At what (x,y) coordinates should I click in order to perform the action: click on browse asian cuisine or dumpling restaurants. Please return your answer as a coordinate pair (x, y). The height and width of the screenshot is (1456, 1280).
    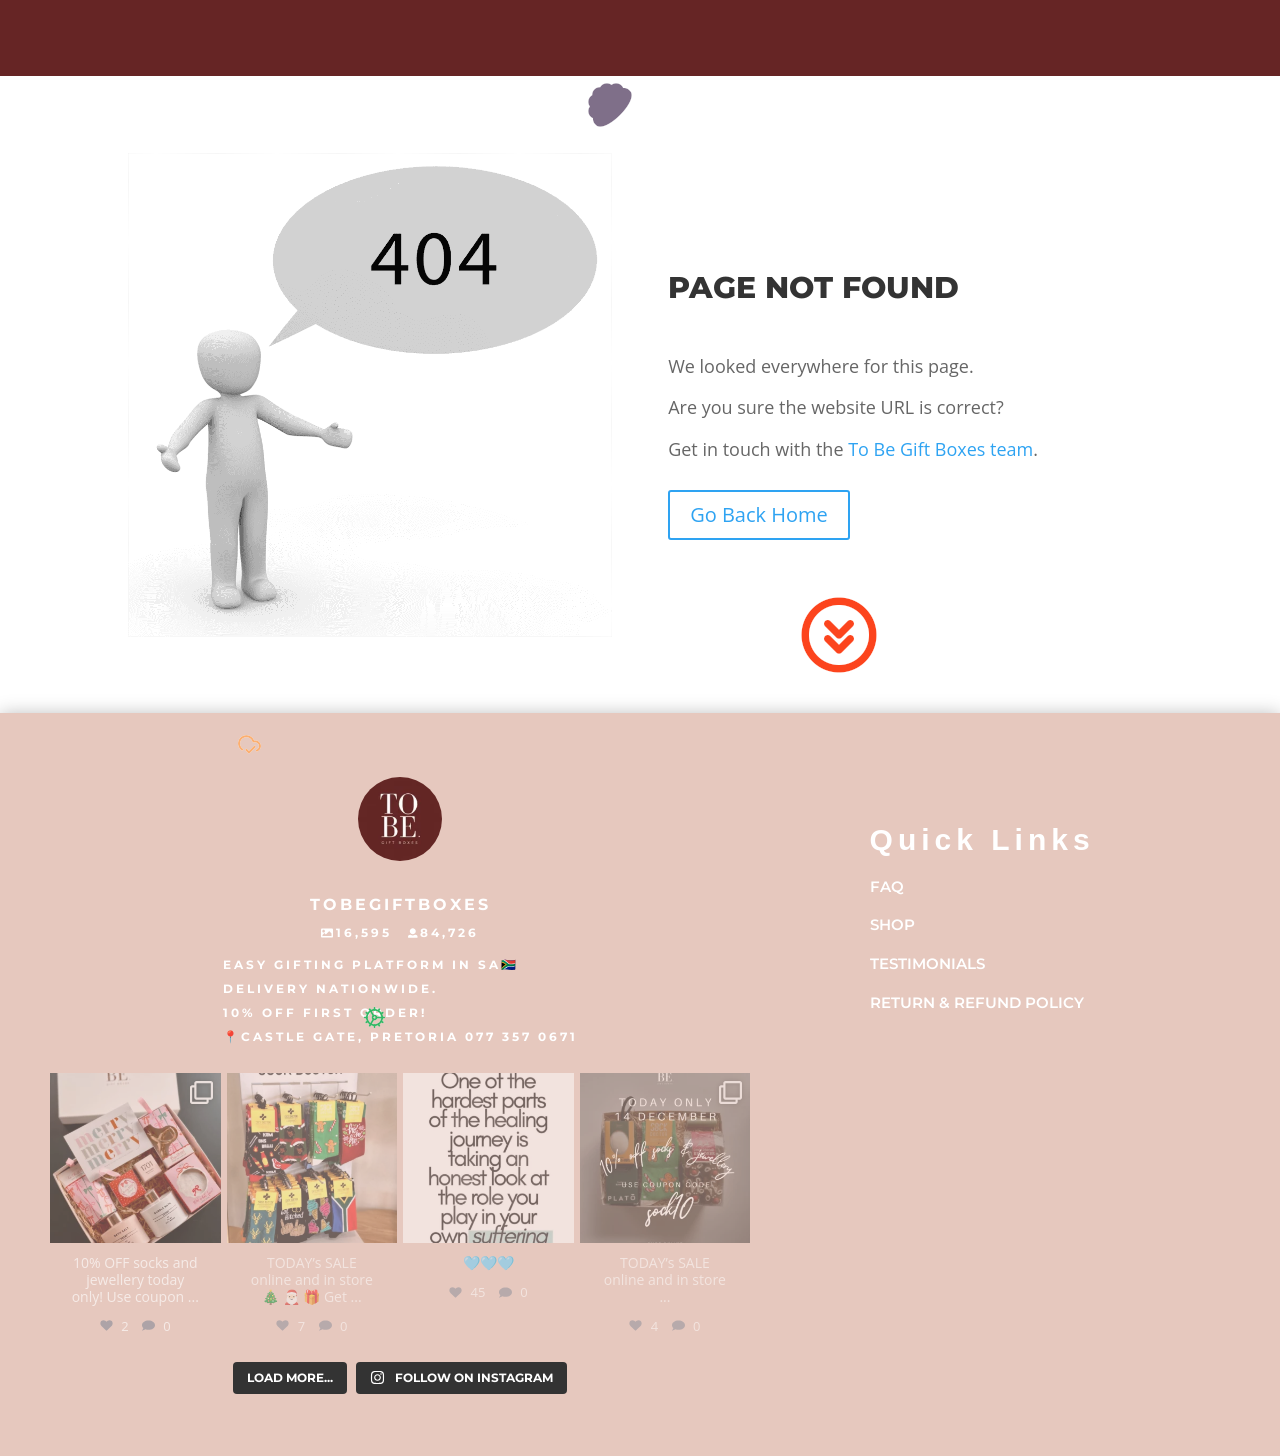
    Looking at the image, I should click on (610, 105).